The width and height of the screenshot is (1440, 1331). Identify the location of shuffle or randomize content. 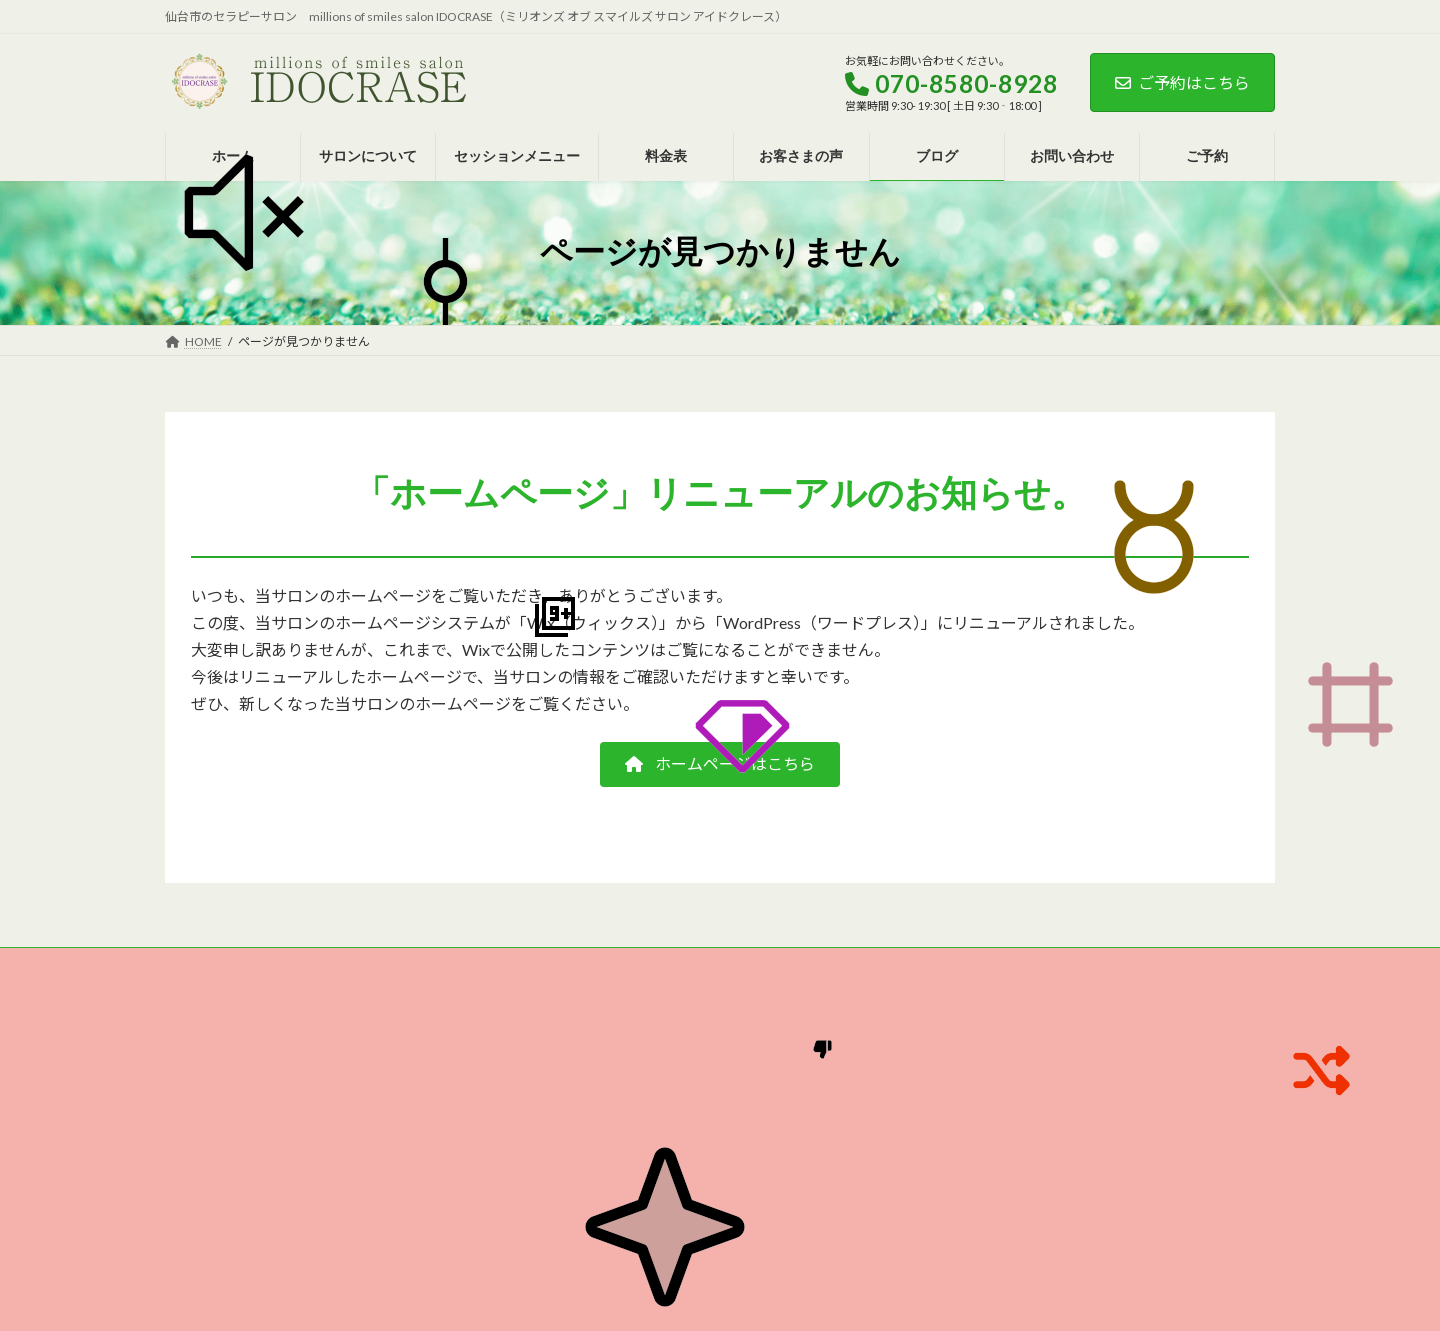
(1321, 1070).